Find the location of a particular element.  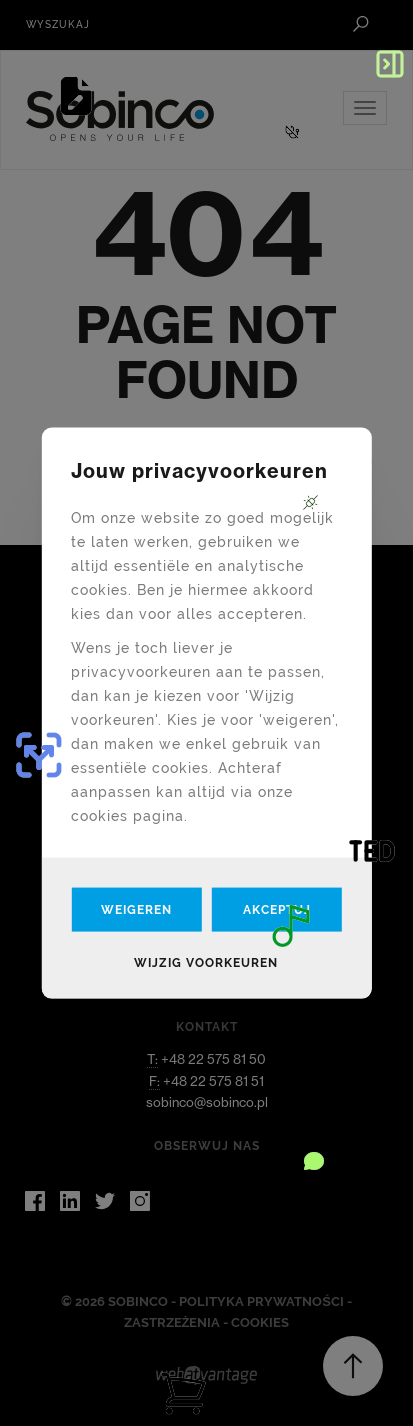

play or access music is located at coordinates (291, 925).